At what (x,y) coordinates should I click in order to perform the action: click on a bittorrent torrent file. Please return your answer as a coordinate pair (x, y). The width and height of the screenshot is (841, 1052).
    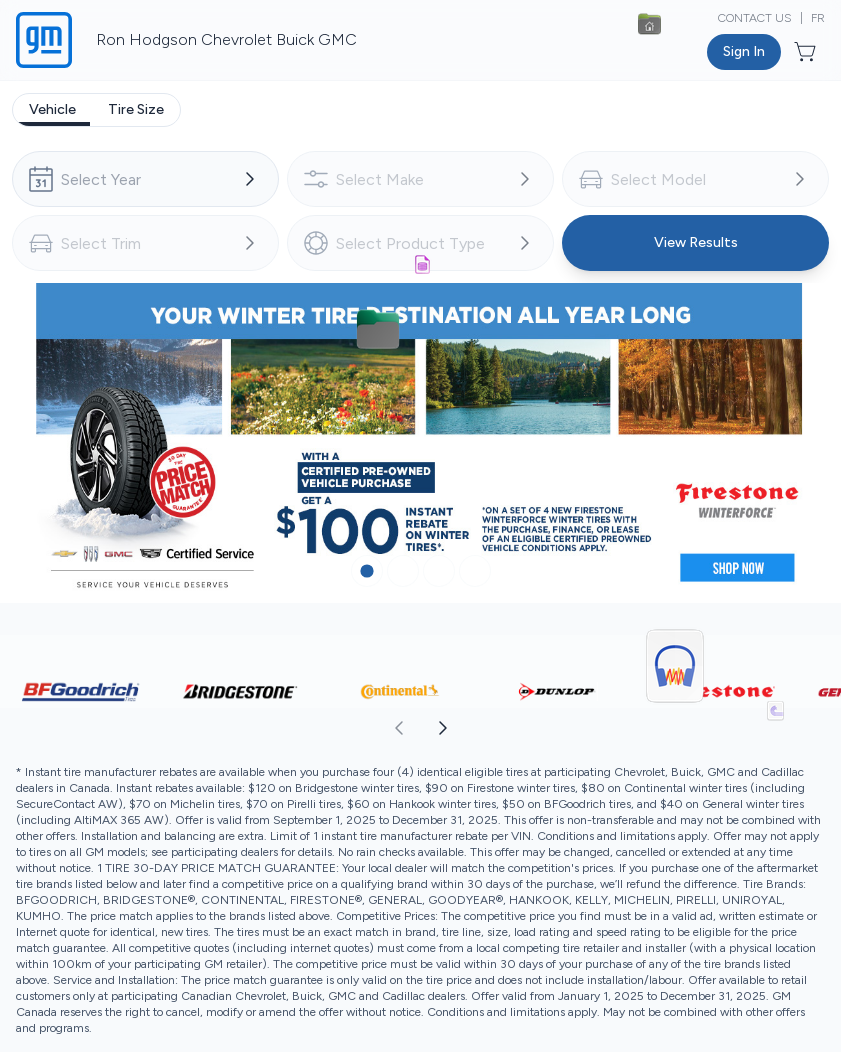
    Looking at the image, I should click on (775, 710).